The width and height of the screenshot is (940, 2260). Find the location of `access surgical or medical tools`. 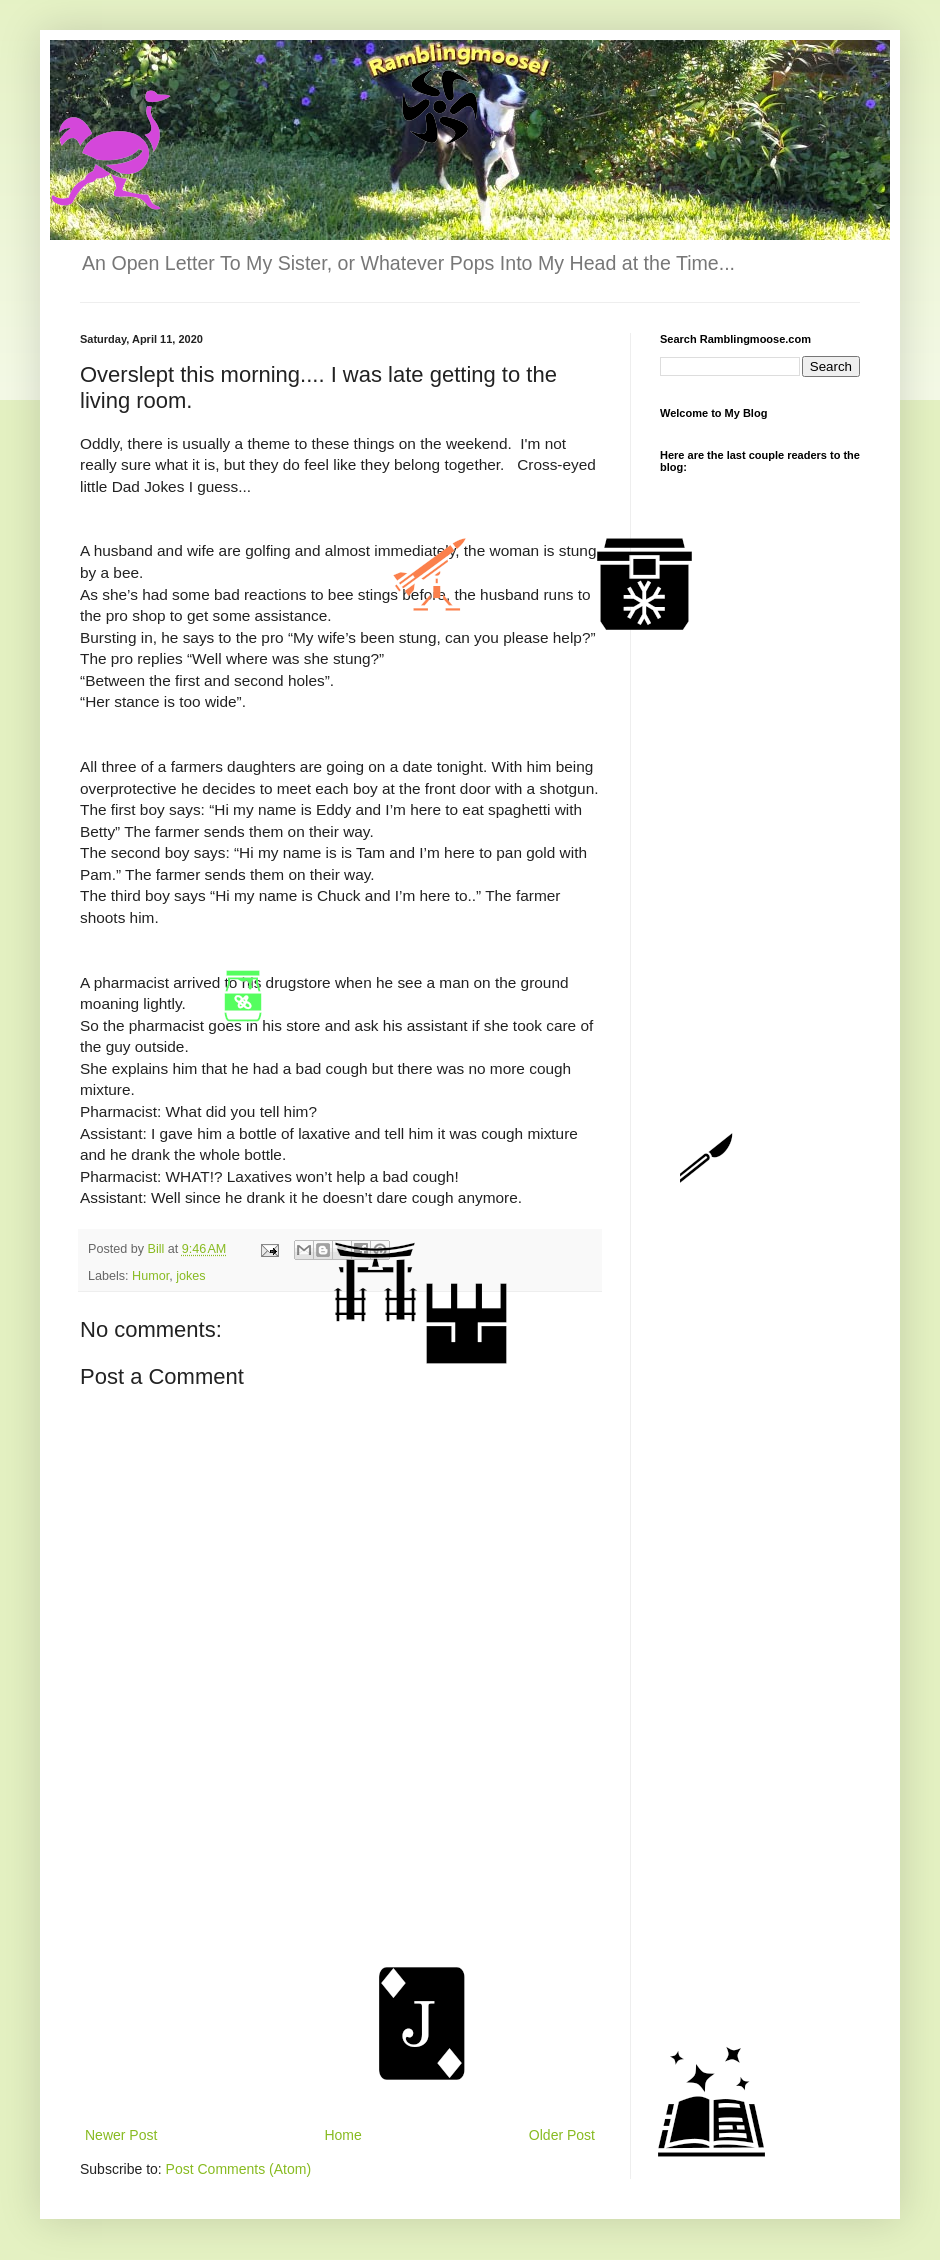

access surgical or medical tools is located at coordinates (706, 1159).